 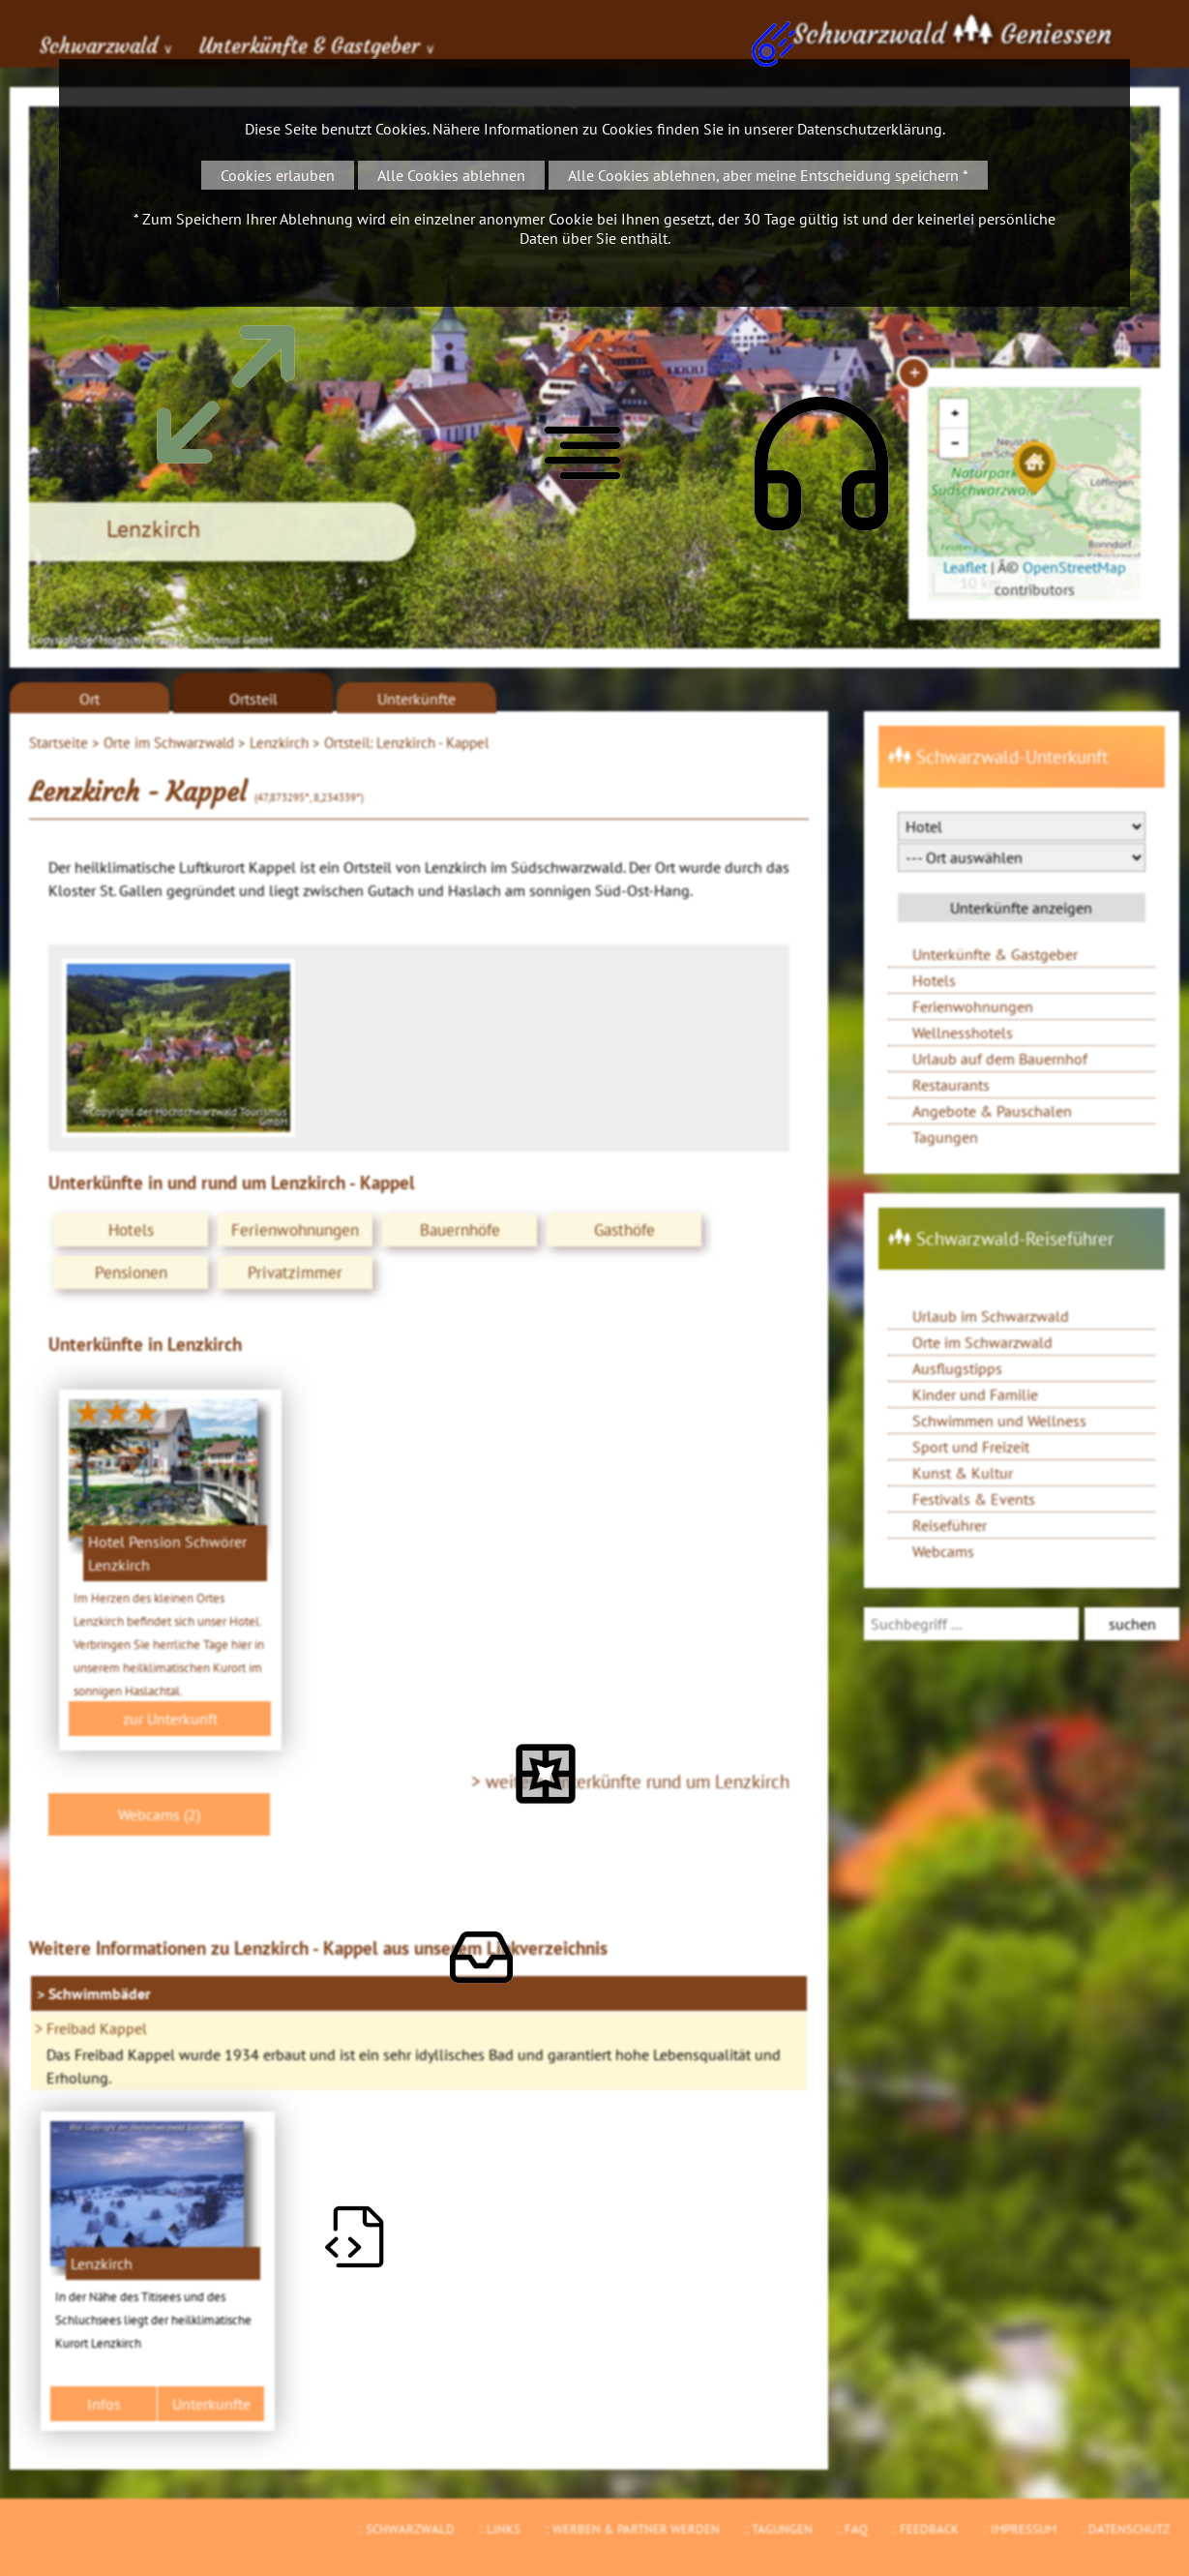 I want to click on view your inbox messages, so click(x=481, y=1957).